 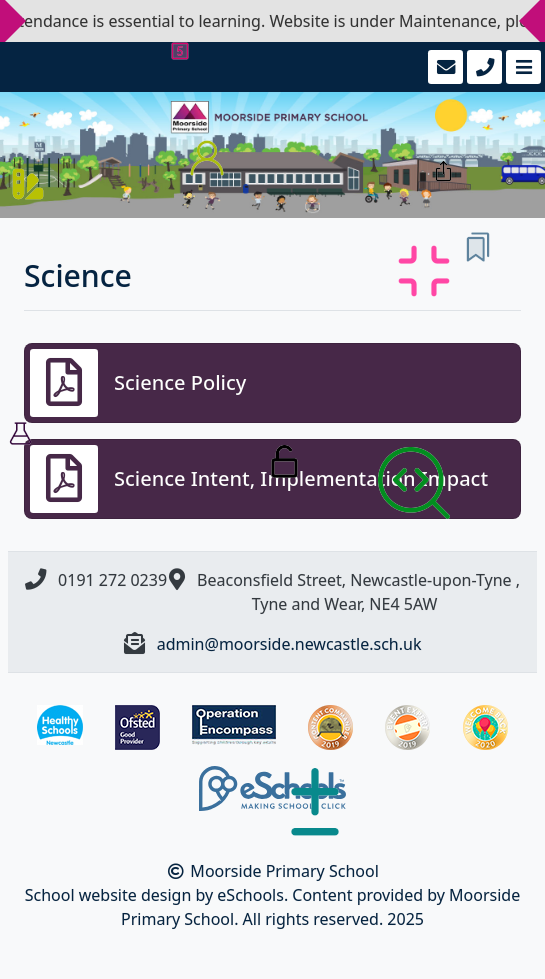 I want to click on access experimental or beta features, so click(x=20, y=433).